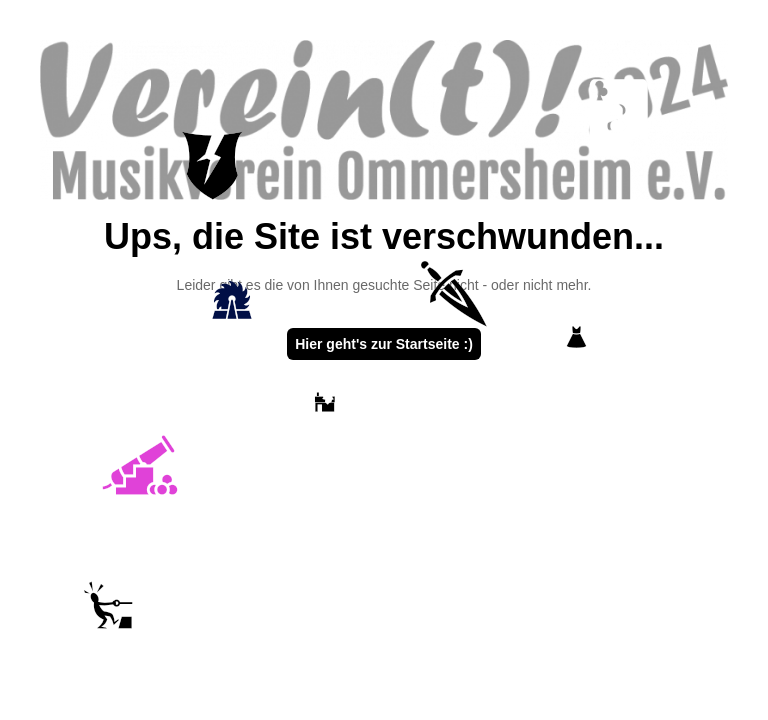 The image size is (768, 720). Describe the element at coordinates (576, 336) in the screenshot. I see `browse dresses or women's clothing` at that location.